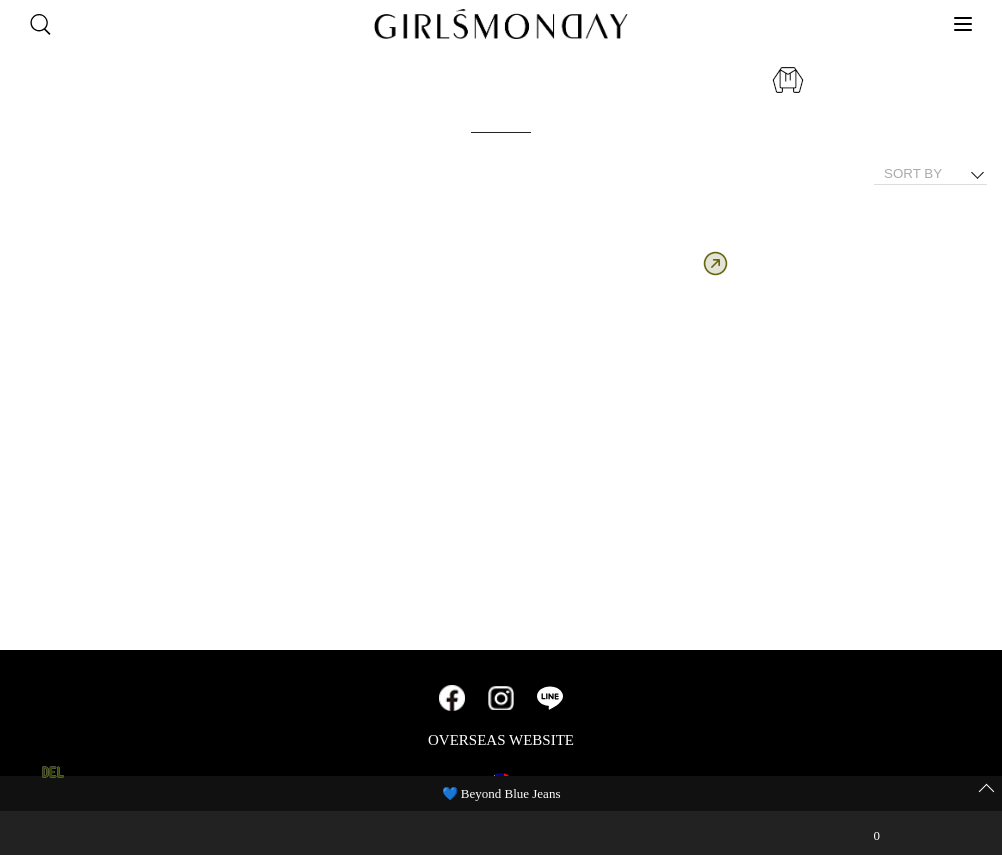 This screenshot has width=1002, height=855. What do you see at coordinates (788, 80) in the screenshot?
I see `browse casual or streetwear clothing` at bounding box center [788, 80].